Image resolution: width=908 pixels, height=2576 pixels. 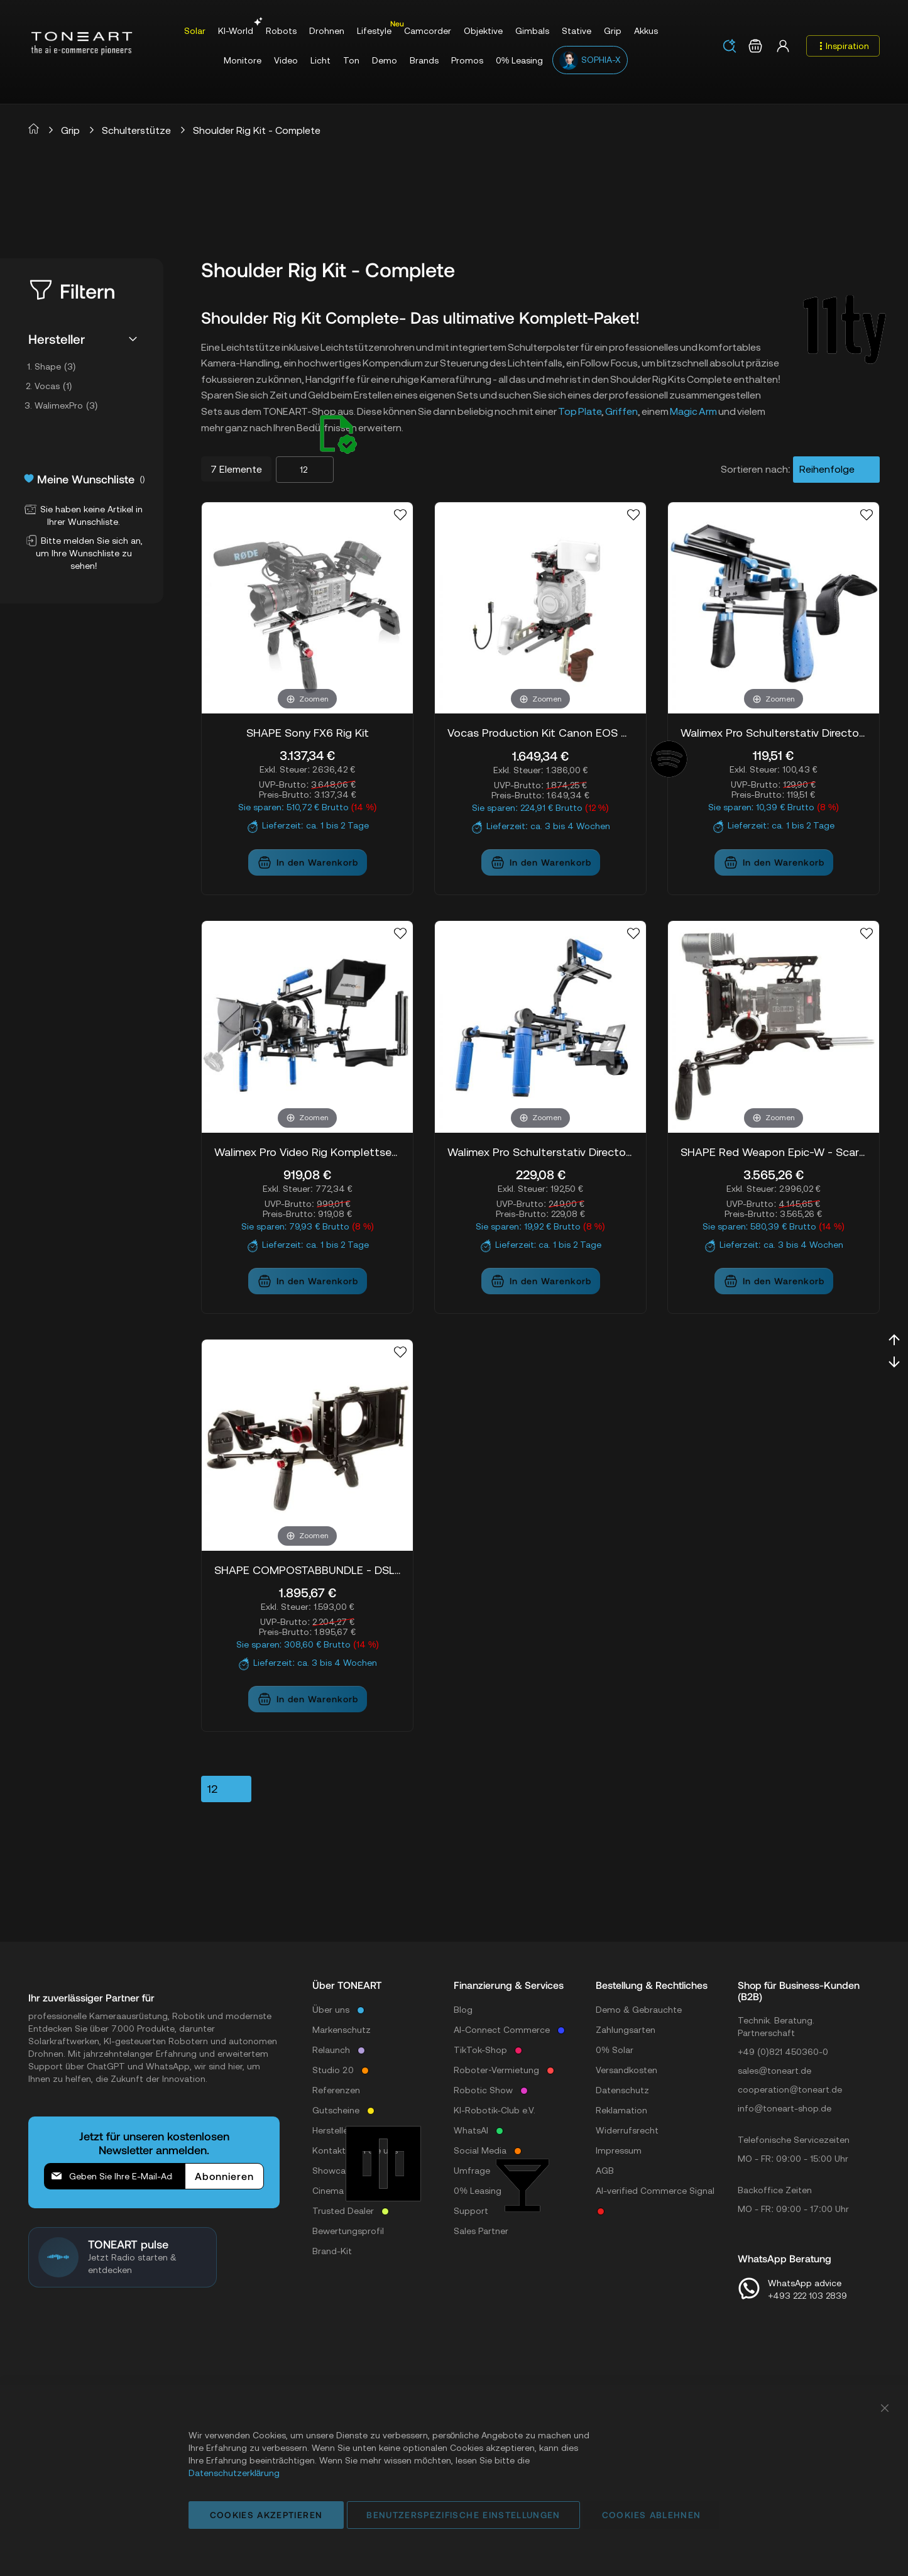 I want to click on activate voice recognition or speech input, so click(x=383, y=2164).